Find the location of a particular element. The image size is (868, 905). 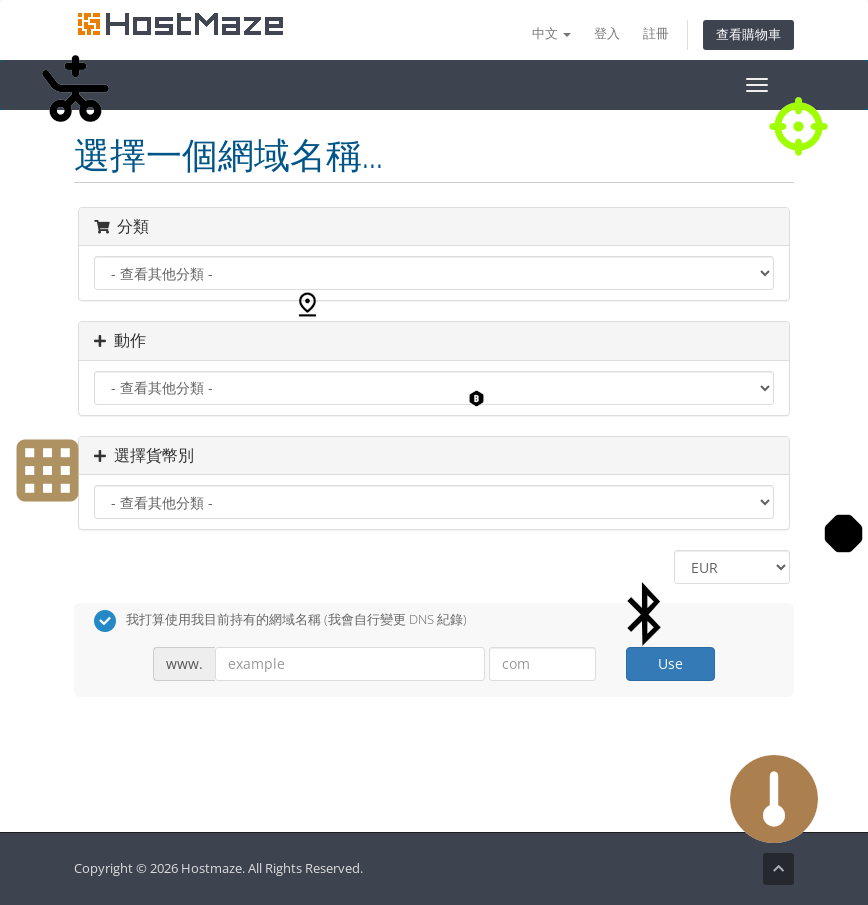

stop or halt action indicator is located at coordinates (843, 533).